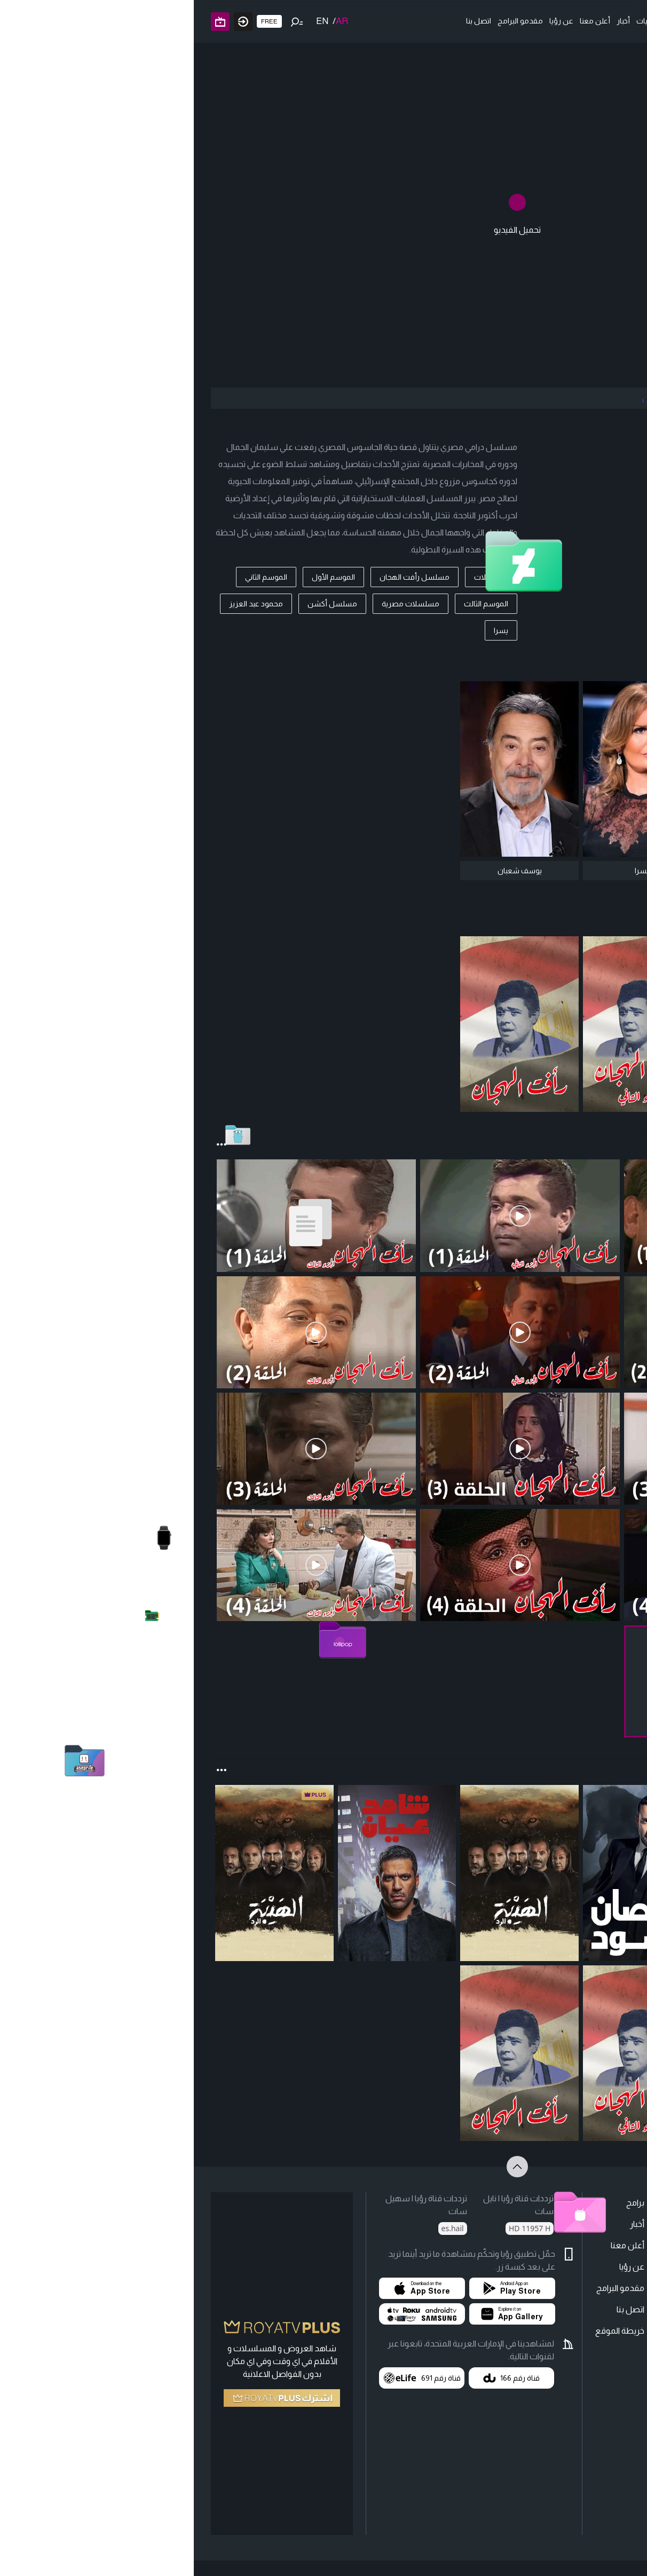  What do you see at coordinates (310, 1222) in the screenshot?
I see `indicates a folder contains documents` at bounding box center [310, 1222].